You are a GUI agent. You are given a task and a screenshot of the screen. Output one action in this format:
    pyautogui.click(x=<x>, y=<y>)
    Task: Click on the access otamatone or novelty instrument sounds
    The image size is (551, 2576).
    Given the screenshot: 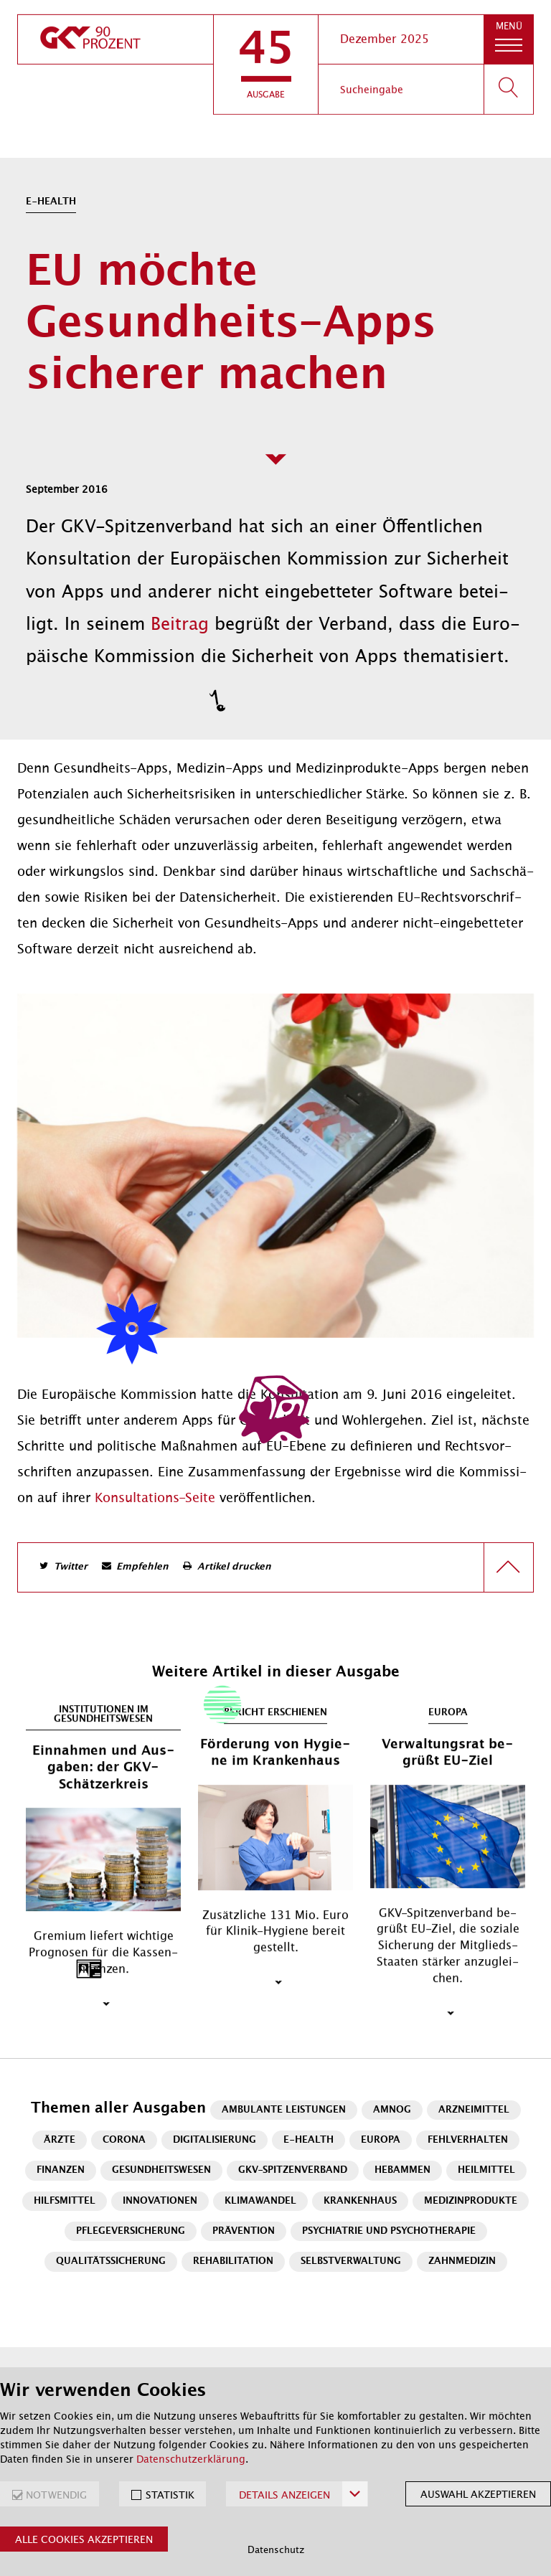 What is the action you would take?
    pyautogui.click(x=217, y=700)
    